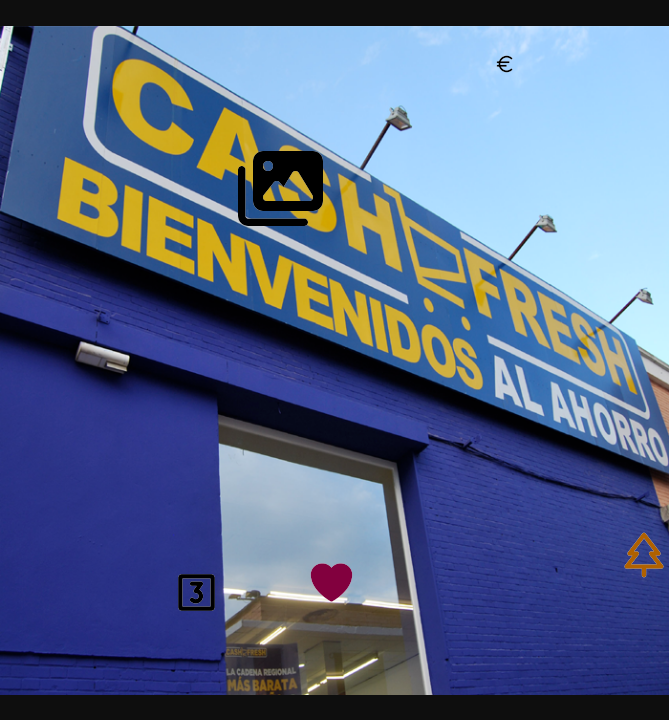 This screenshot has height=720, width=669. I want to click on add to favorites, so click(331, 582).